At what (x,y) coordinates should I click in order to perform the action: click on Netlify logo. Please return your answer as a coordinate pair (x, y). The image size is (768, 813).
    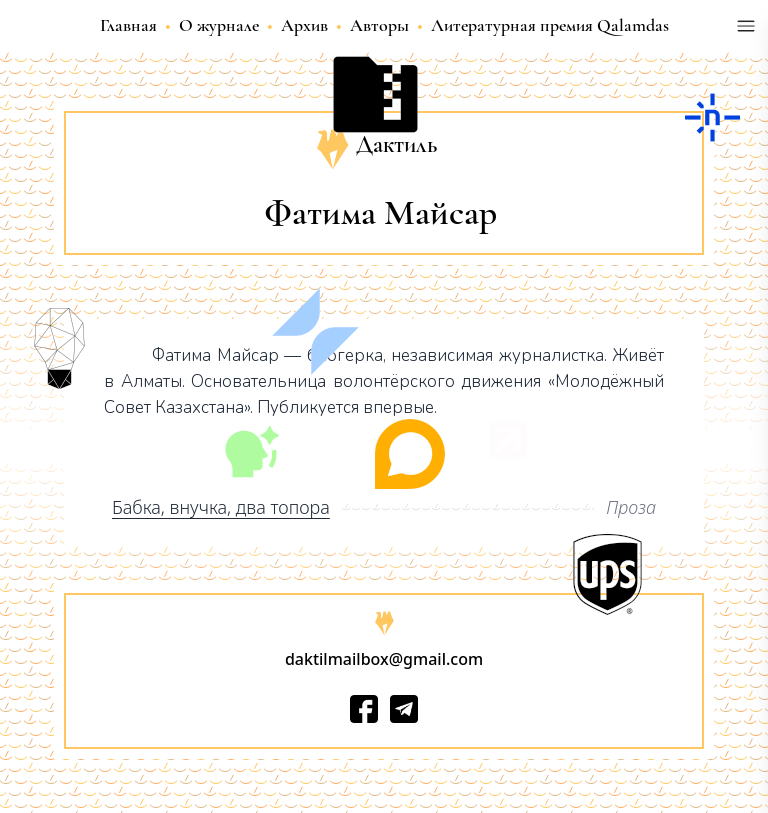
    Looking at the image, I should click on (712, 117).